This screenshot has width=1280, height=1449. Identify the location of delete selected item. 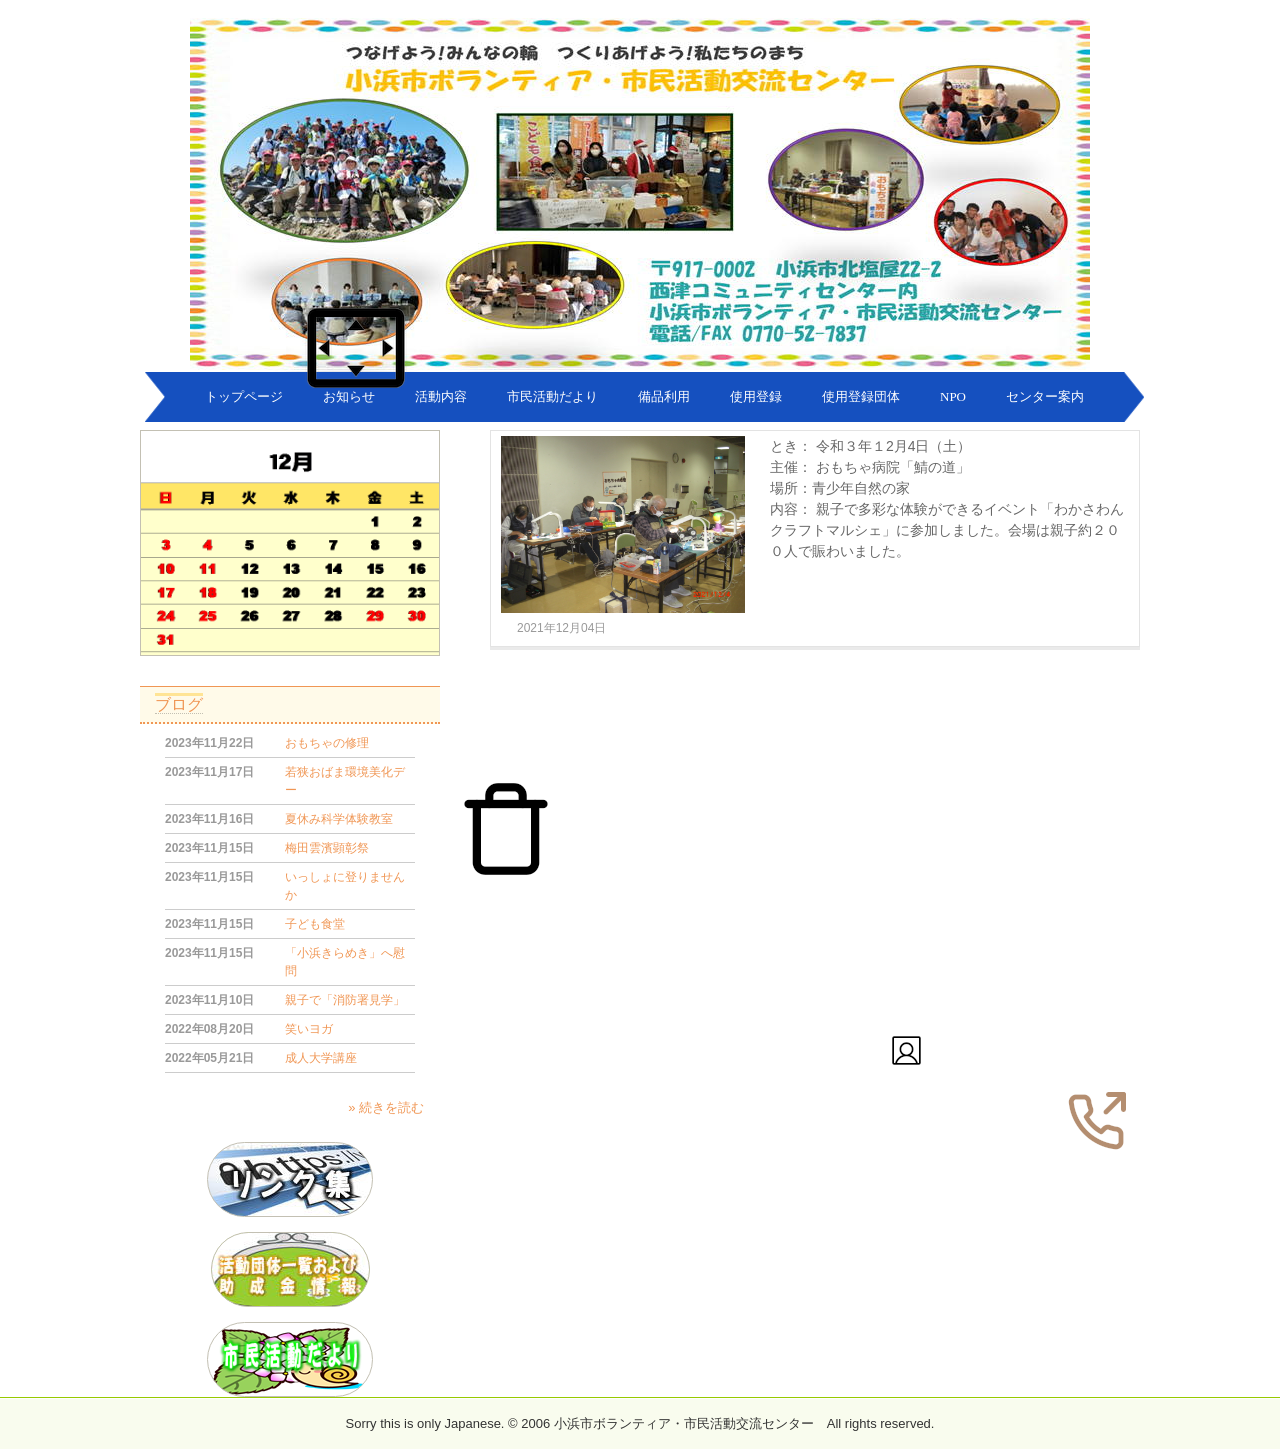
(506, 829).